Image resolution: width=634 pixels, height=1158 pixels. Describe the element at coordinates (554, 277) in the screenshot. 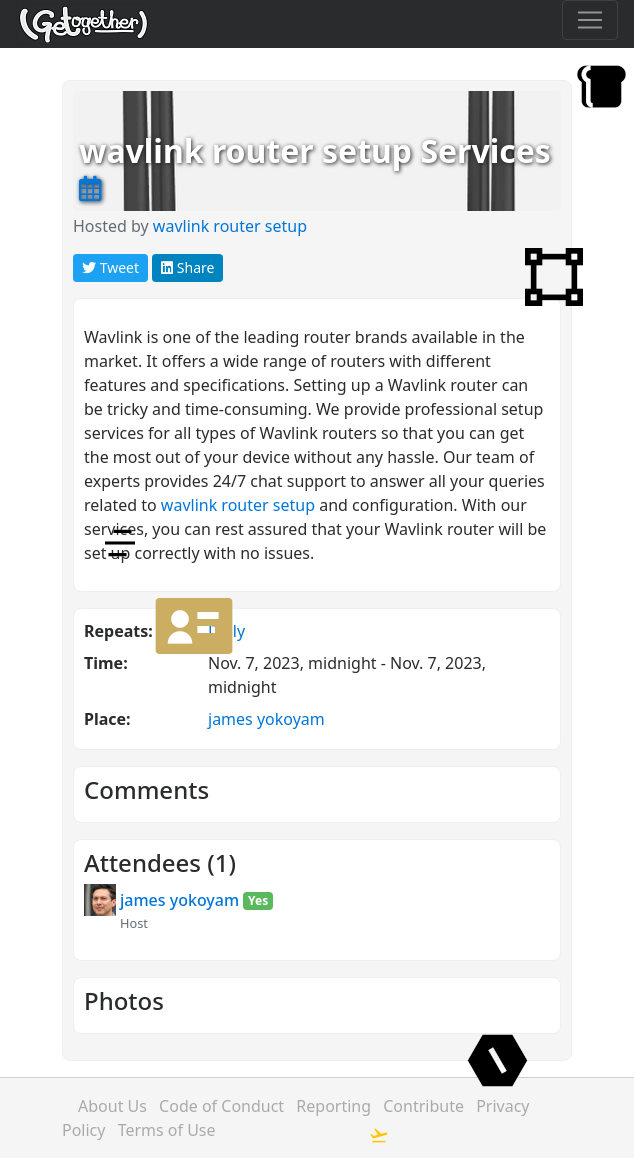

I see `material design icons brand logo` at that location.